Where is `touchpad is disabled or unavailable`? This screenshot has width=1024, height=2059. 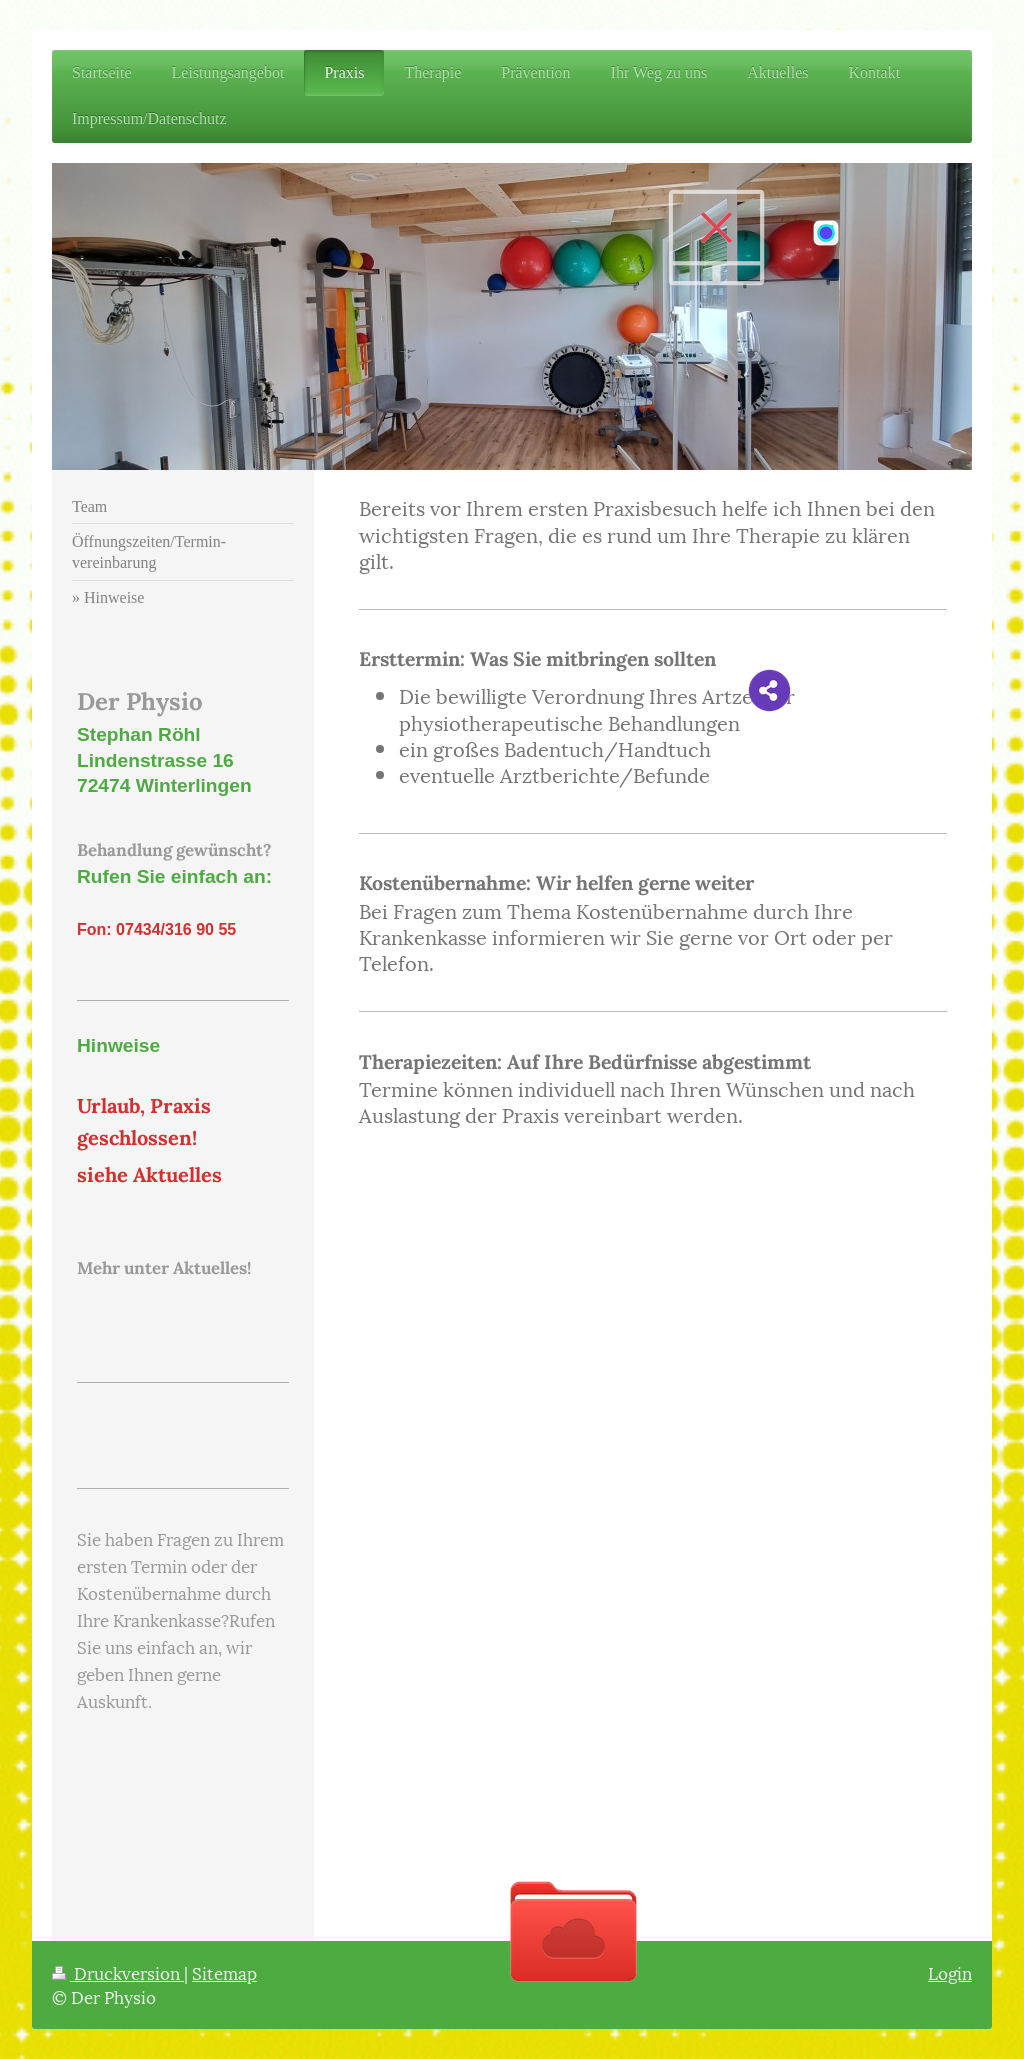
touchpad is disabled or unavailable is located at coordinates (716, 237).